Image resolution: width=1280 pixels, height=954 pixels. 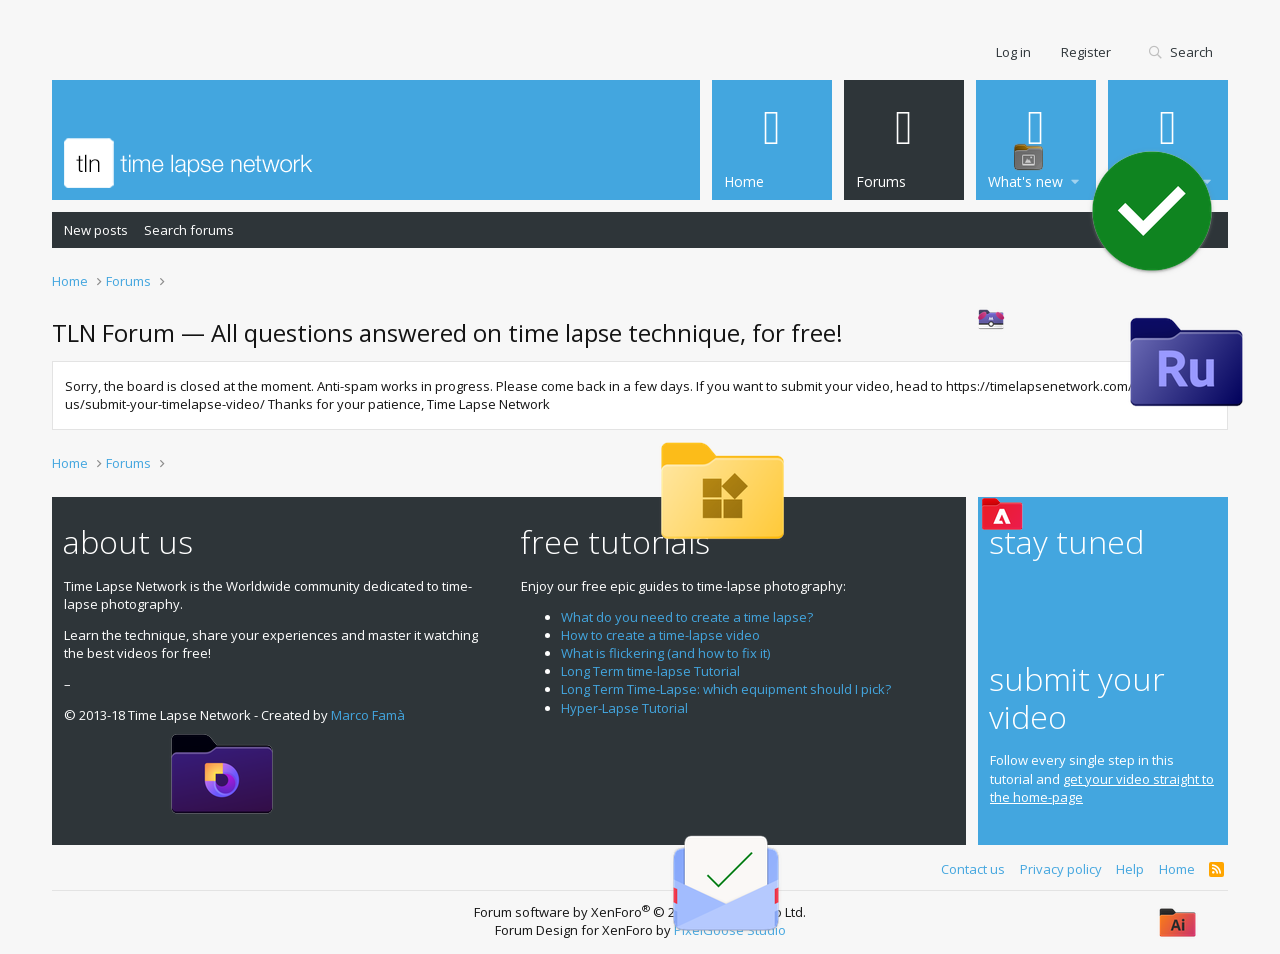 What do you see at coordinates (722, 494) in the screenshot?
I see `open the apps folder` at bounding box center [722, 494].